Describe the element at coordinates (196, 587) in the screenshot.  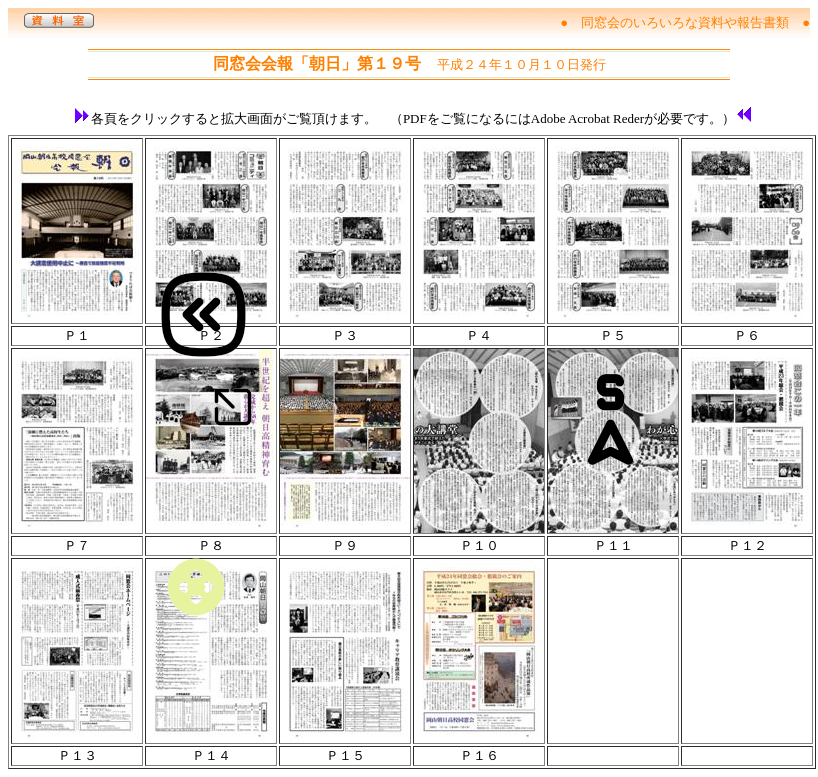
I see `expand or move content in all directions` at that location.